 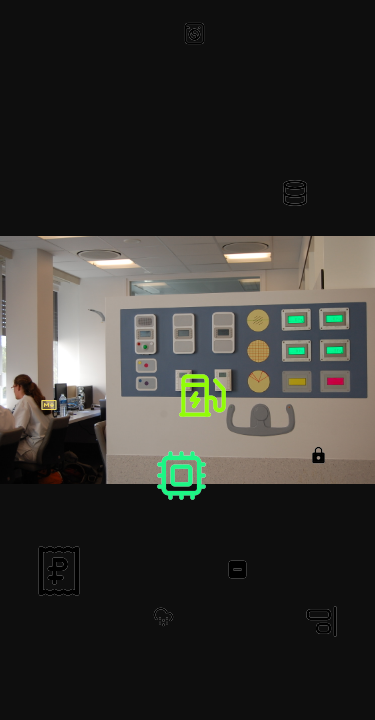 I want to click on indicates markdown formatting is supported, so click(x=49, y=405).